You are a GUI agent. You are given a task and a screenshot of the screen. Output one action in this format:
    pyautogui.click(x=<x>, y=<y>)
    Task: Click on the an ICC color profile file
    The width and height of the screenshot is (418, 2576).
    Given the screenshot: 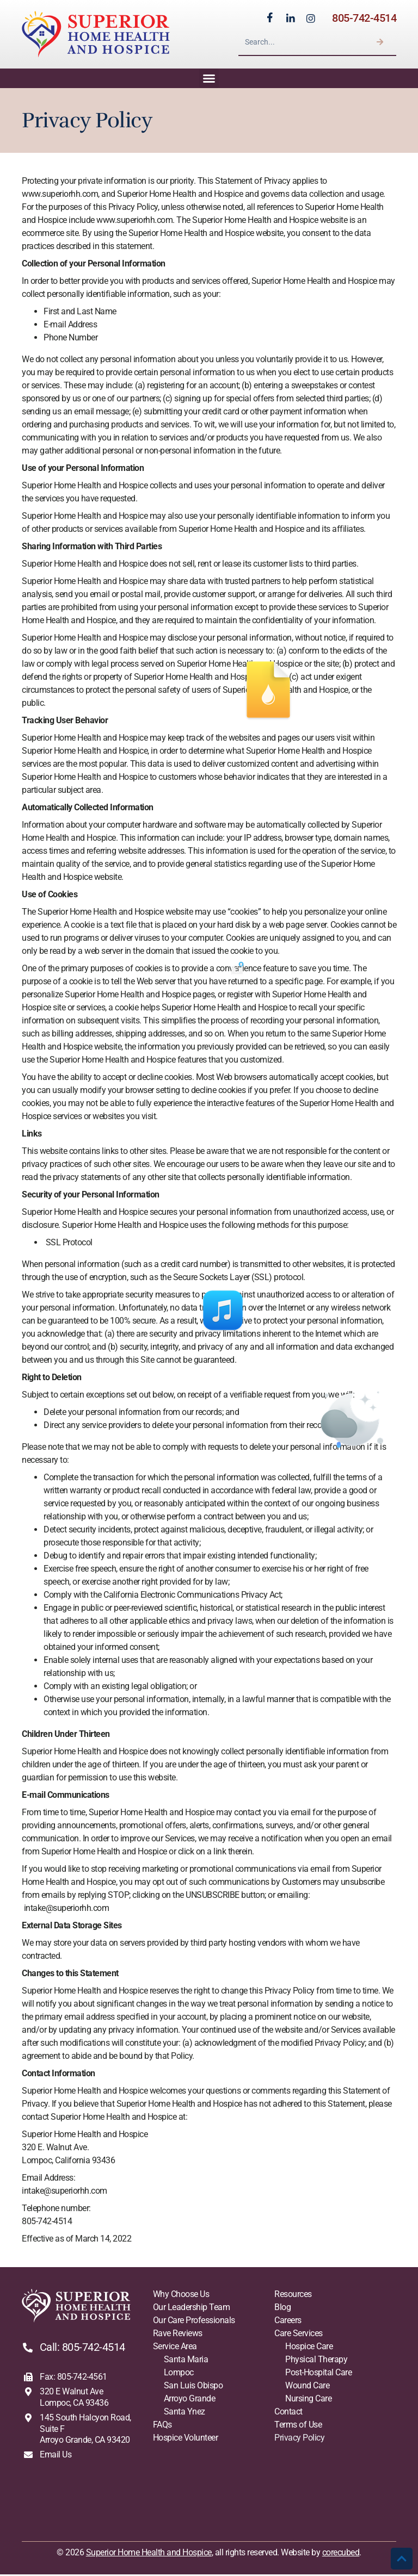 What is the action you would take?
    pyautogui.click(x=268, y=690)
    